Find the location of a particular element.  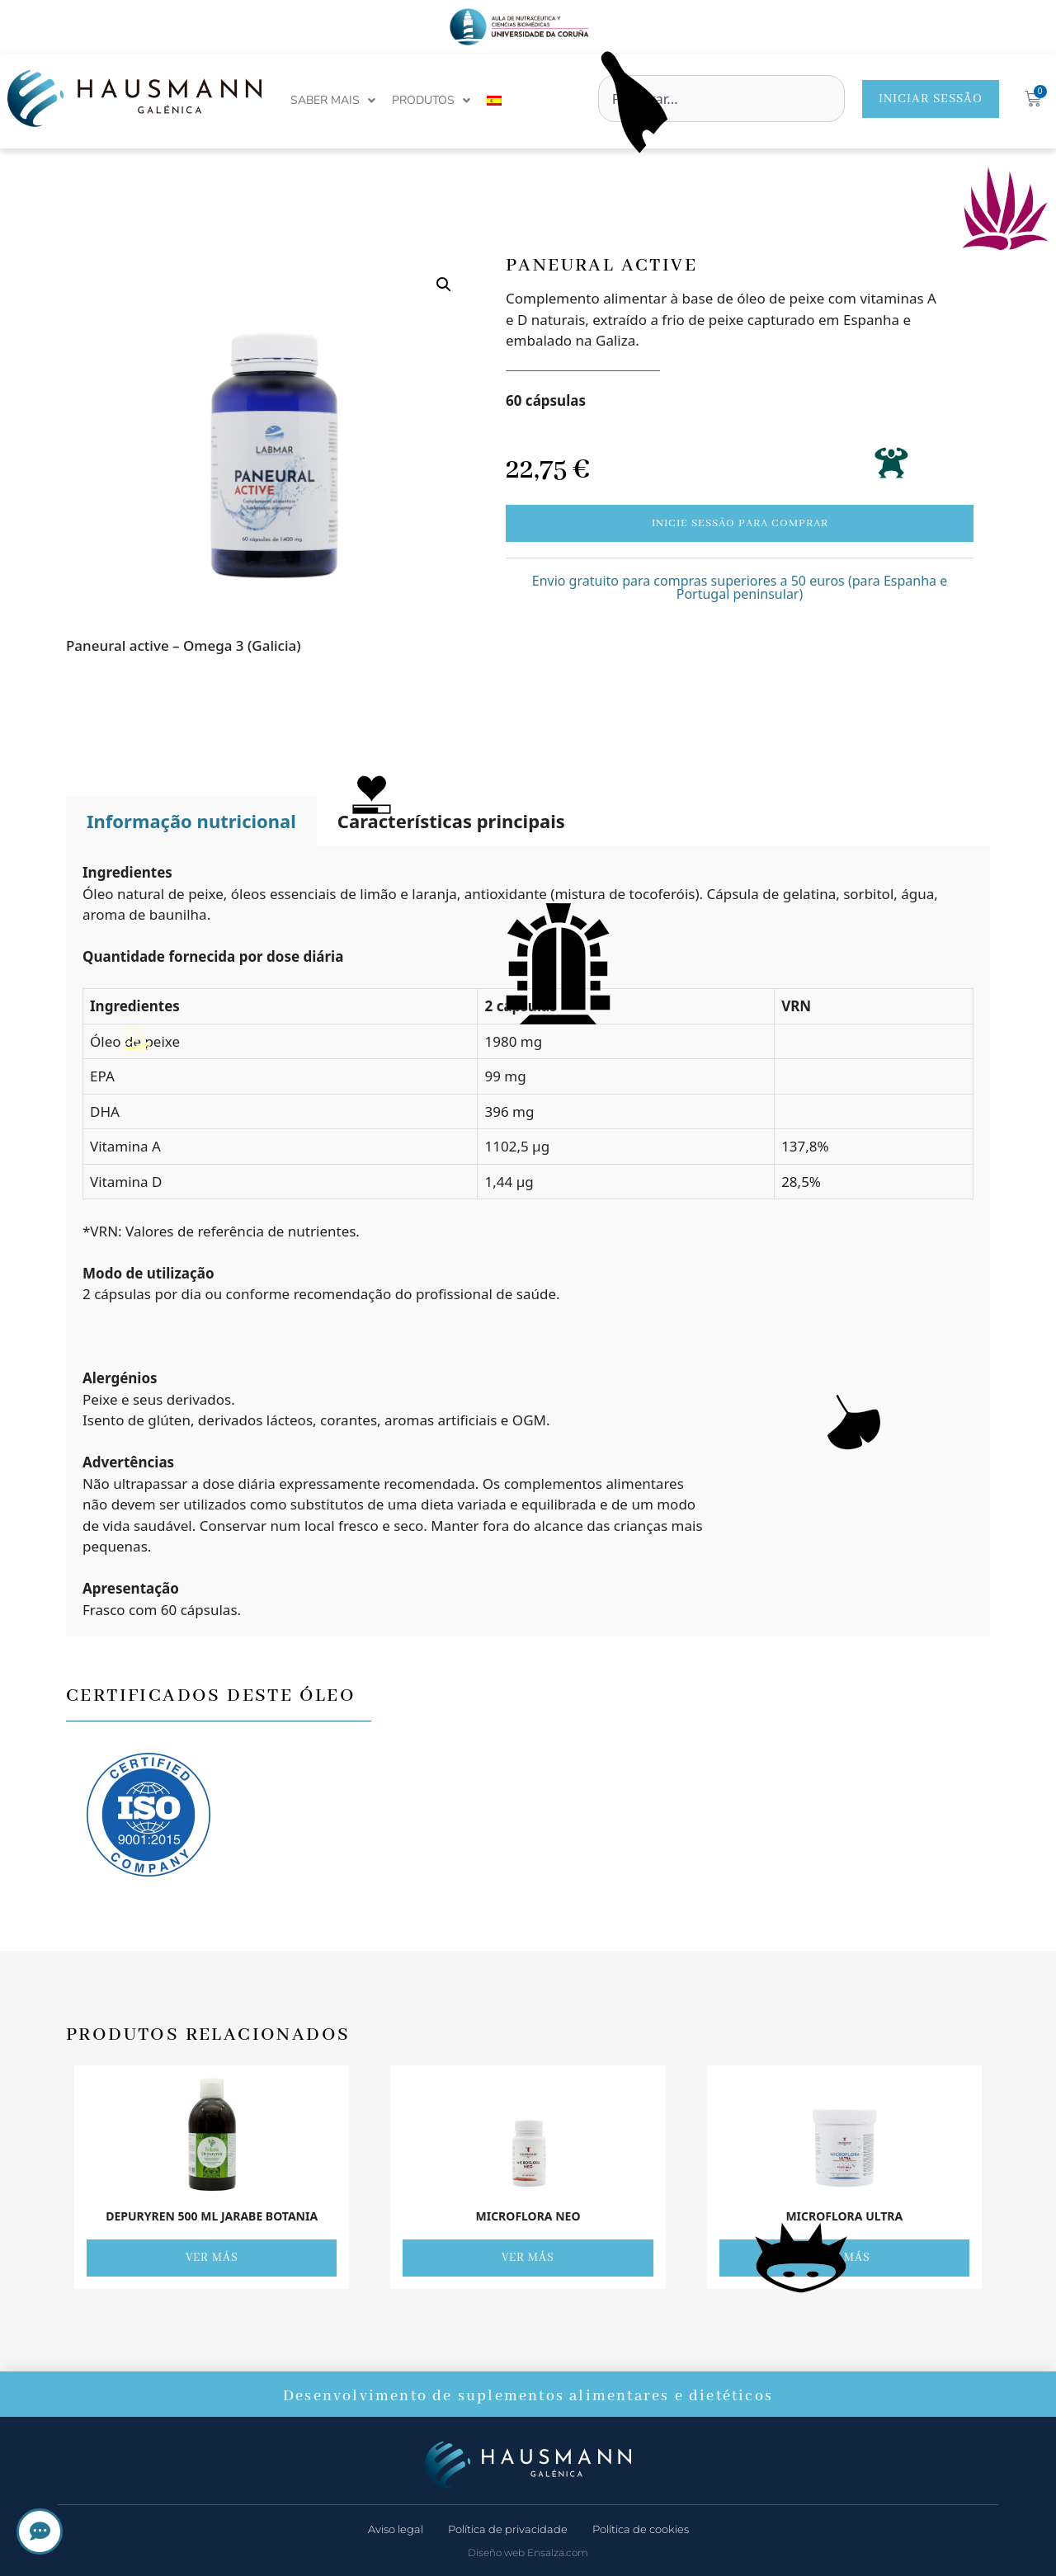

activate defense or shield ability is located at coordinates (801, 2259).